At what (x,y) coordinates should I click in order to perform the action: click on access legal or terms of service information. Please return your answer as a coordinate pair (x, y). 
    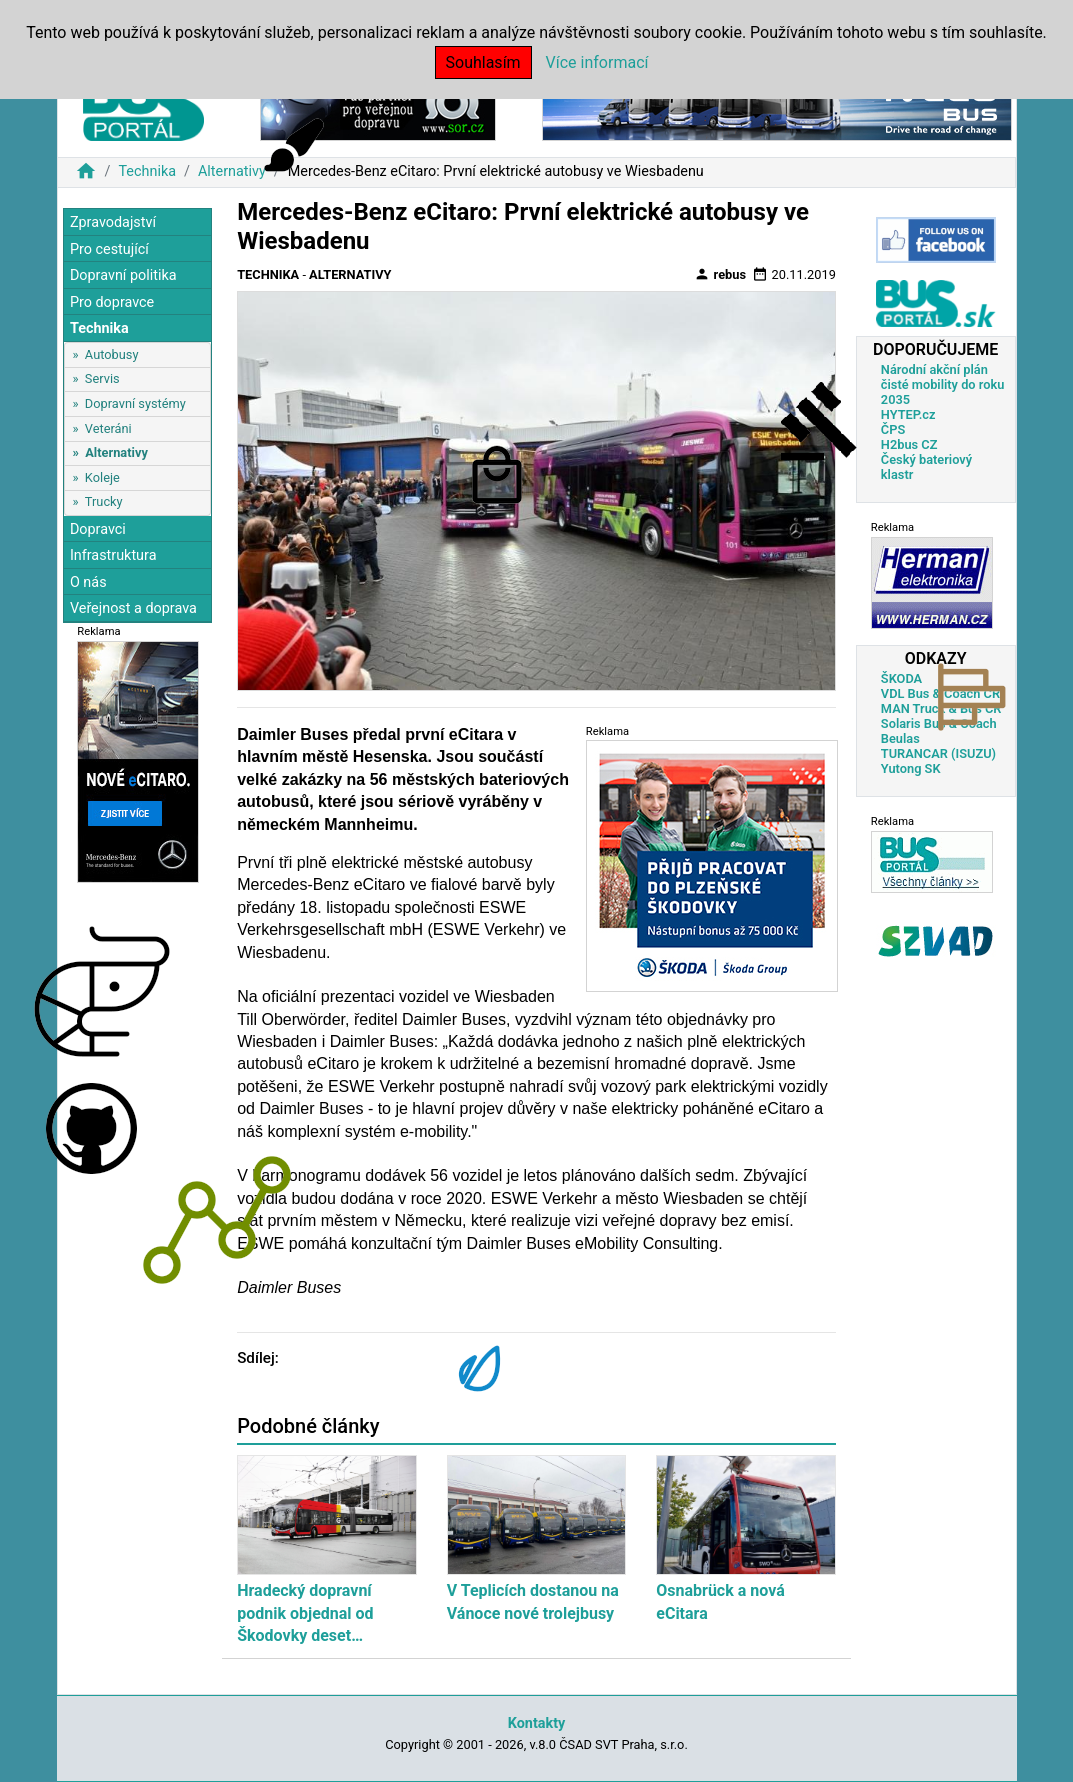
    Looking at the image, I should click on (820, 421).